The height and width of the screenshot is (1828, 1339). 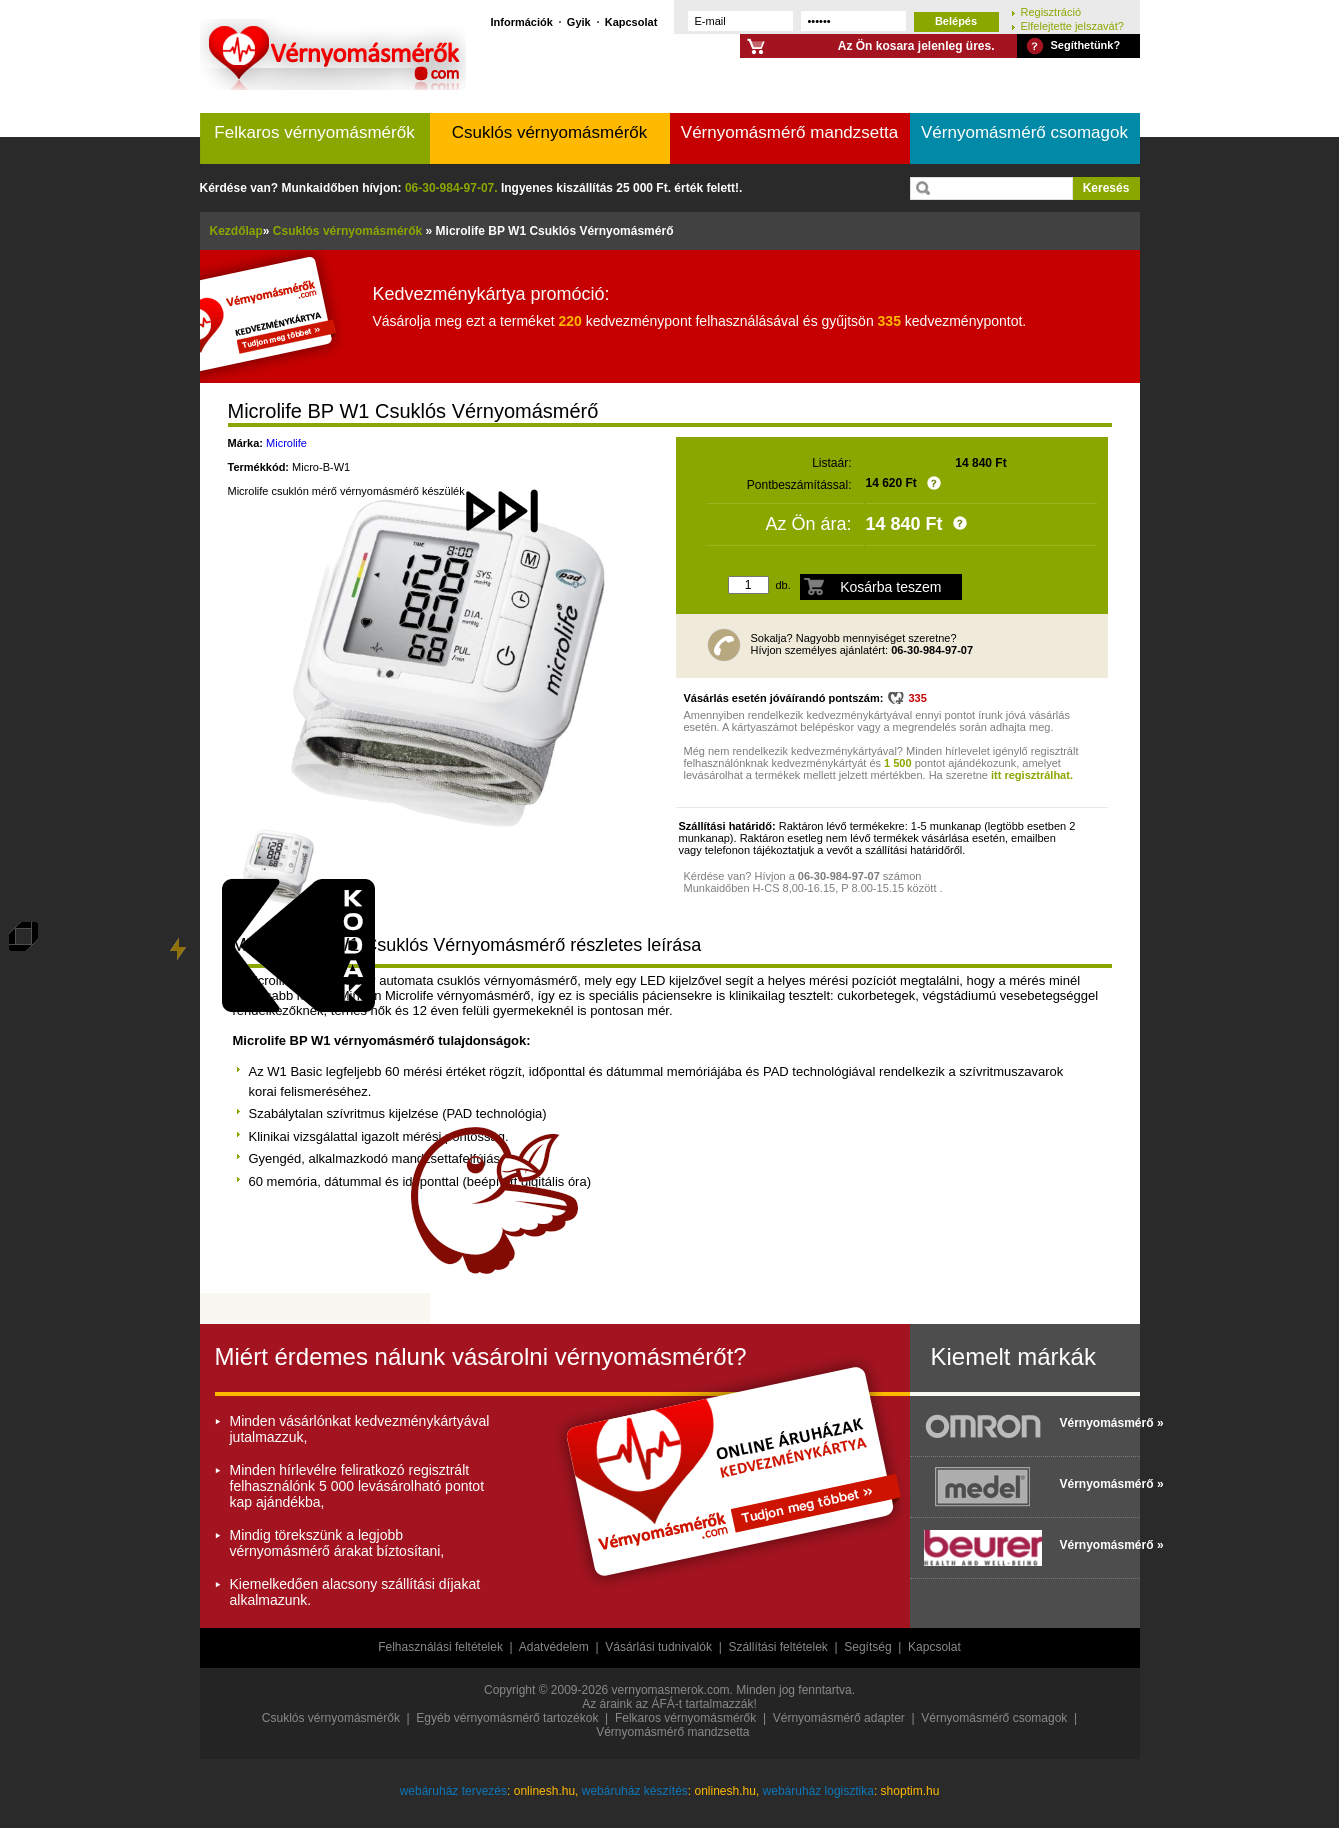 I want to click on turn on device flashlight, so click(x=178, y=949).